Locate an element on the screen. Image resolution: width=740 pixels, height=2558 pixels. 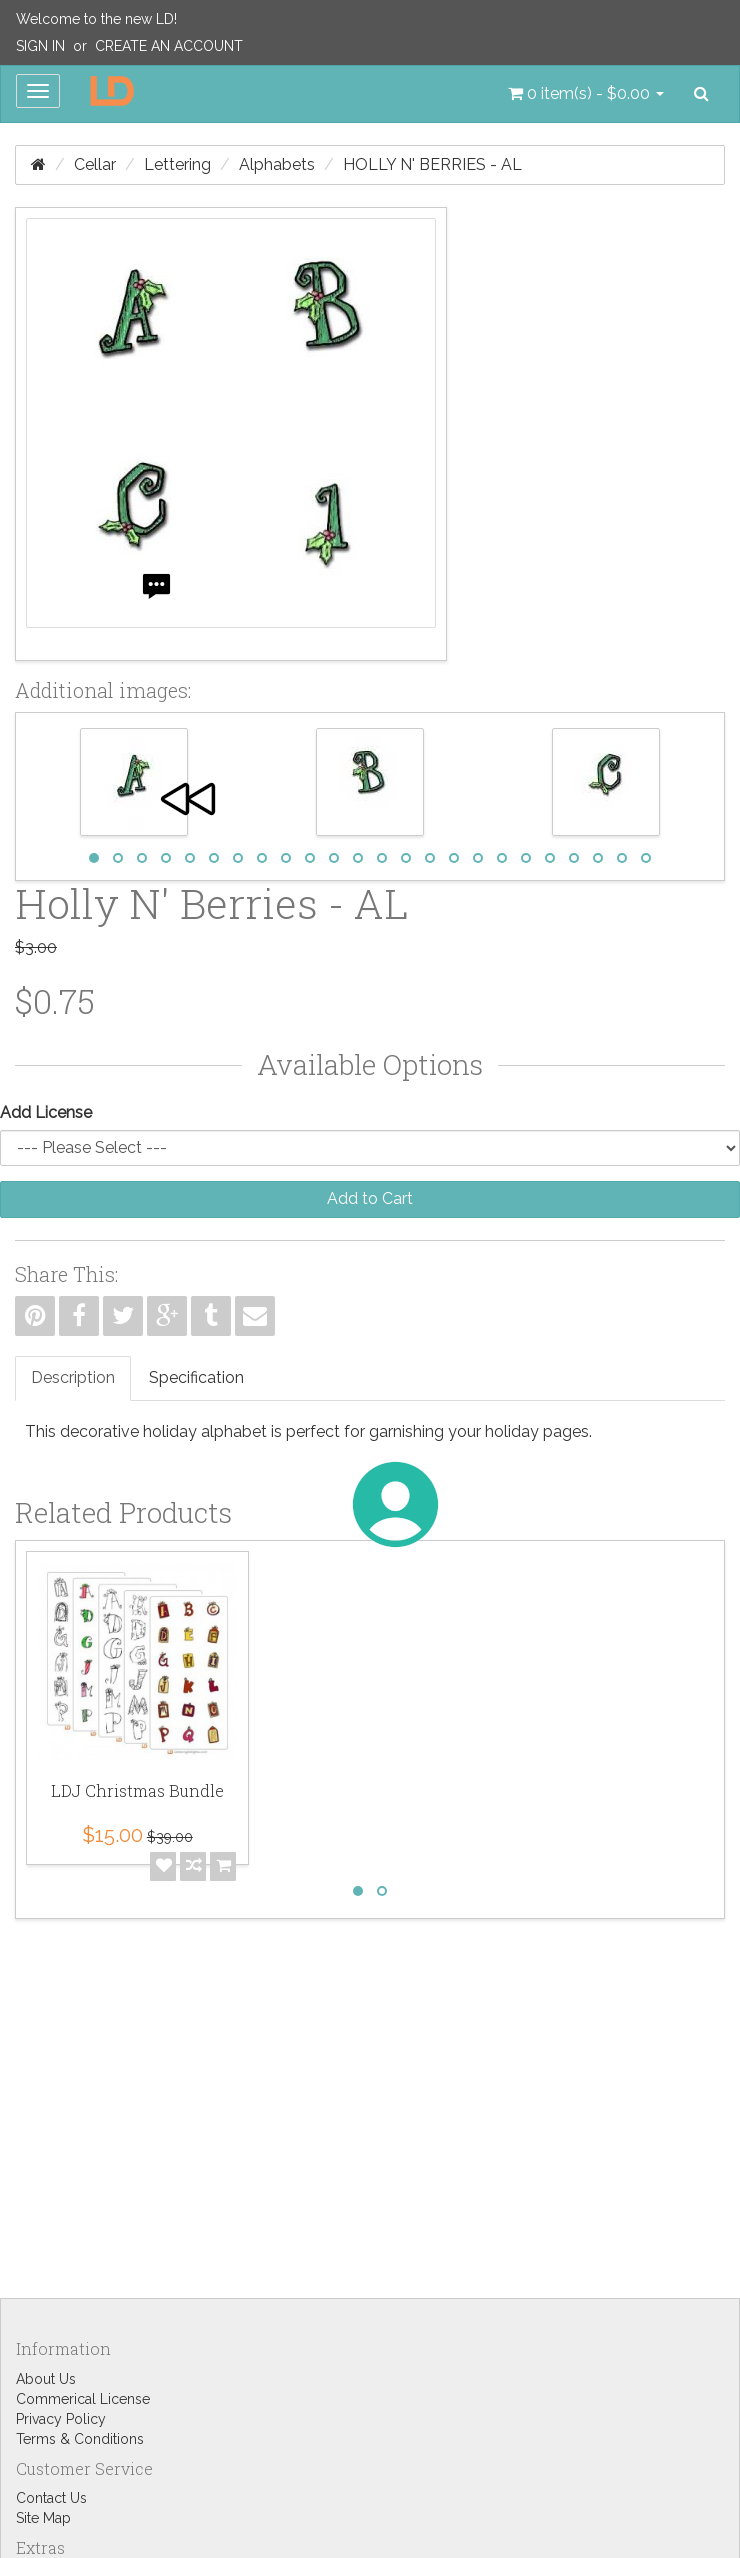
skip to previous track is located at coordinates (188, 799).